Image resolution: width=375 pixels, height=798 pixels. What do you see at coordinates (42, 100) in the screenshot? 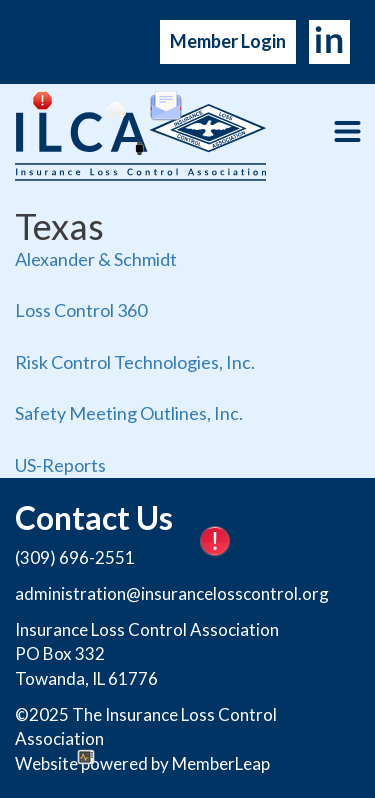
I see `indicates a critical error or warning that requires attention` at bounding box center [42, 100].